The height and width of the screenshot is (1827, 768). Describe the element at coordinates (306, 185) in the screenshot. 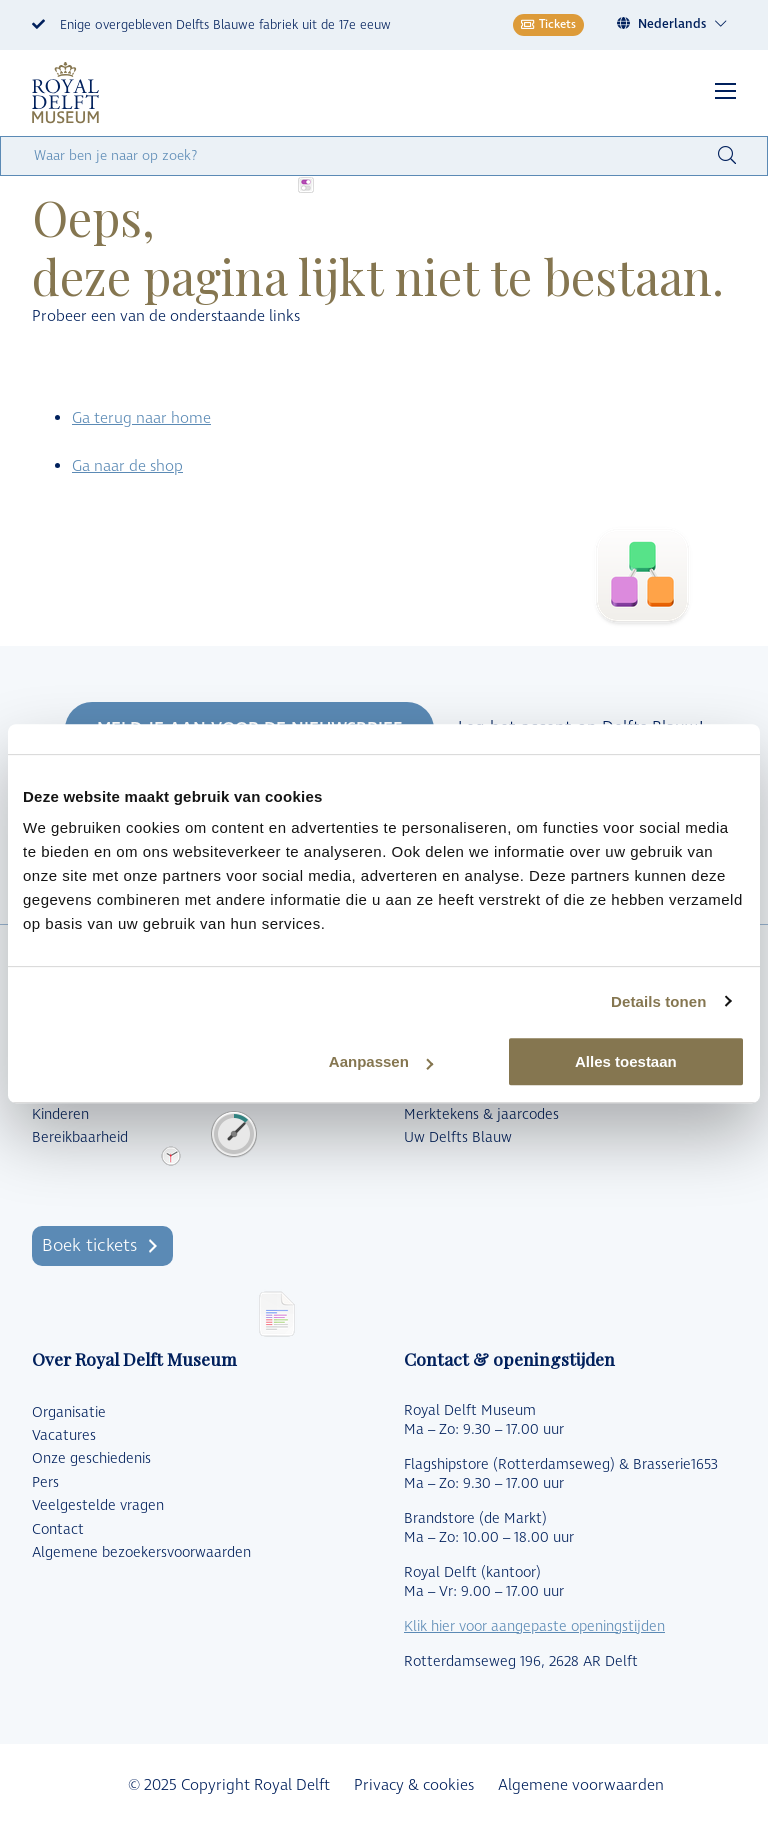

I see `open desktop preferences or settings` at that location.